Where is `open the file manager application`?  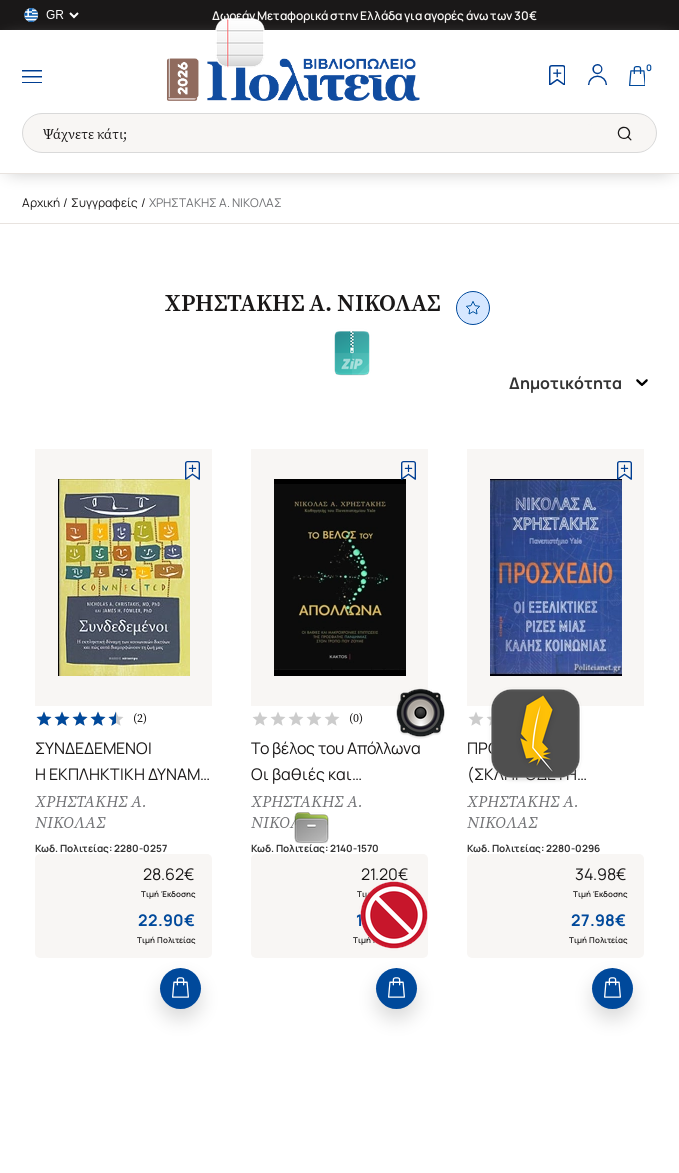
open the file manager application is located at coordinates (311, 827).